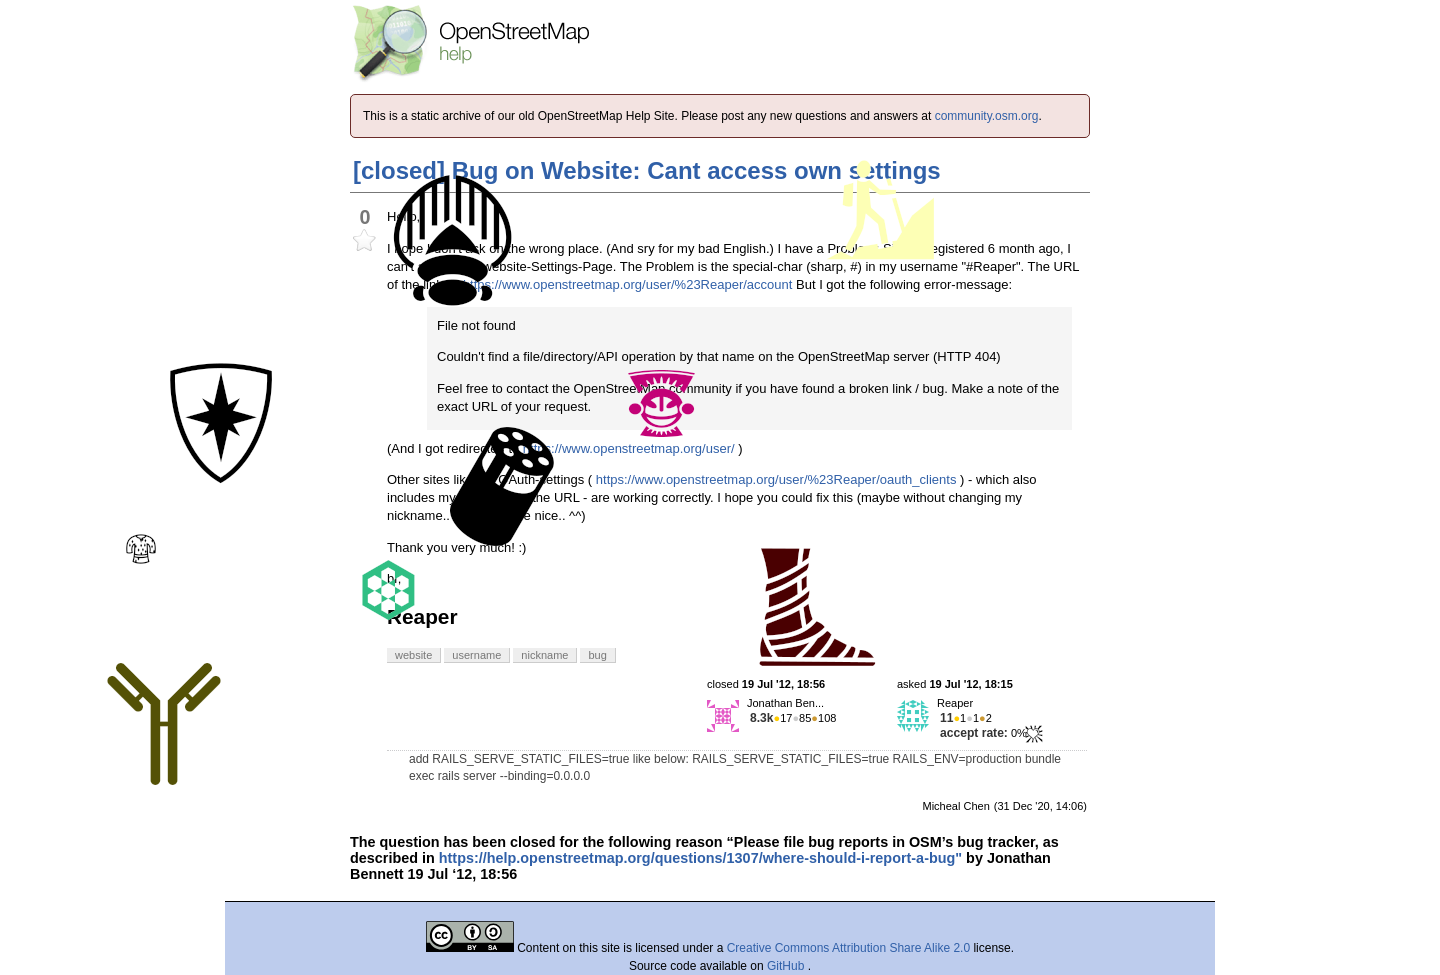  I want to click on represents a beetle or insect creature in a game interface, so click(452, 242).